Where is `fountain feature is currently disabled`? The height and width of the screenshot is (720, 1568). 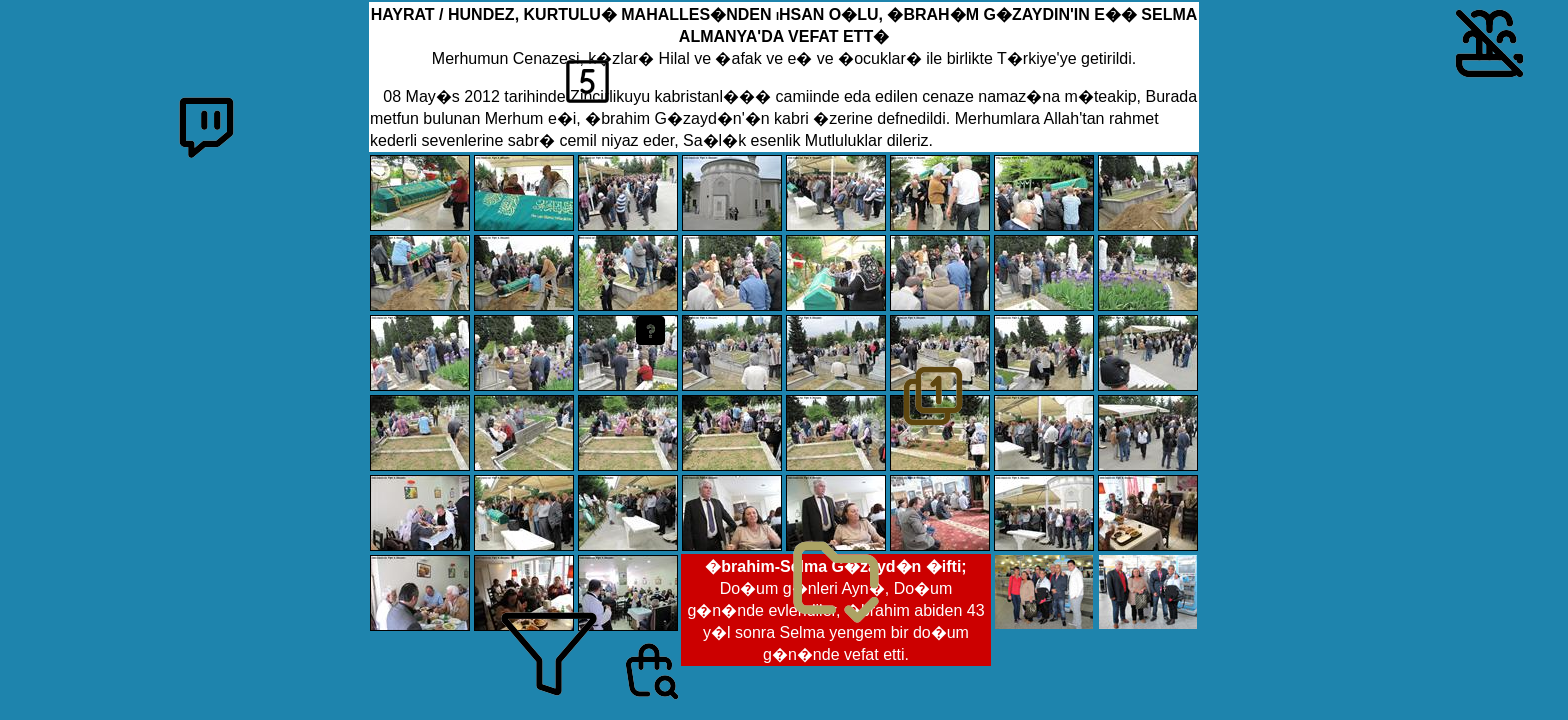 fountain feature is currently disabled is located at coordinates (1489, 43).